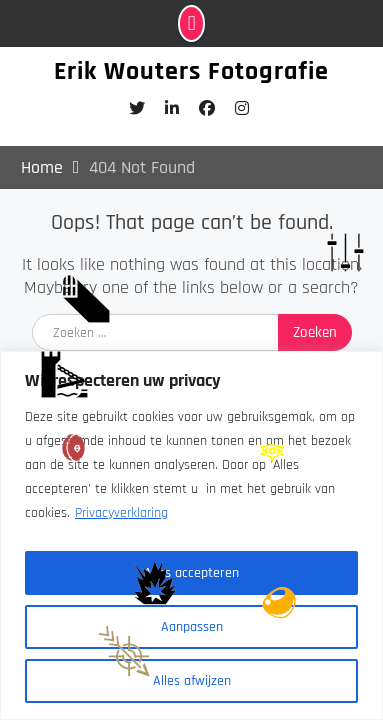  I want to click on ancient or prehistoric game element, so click(73, 447).